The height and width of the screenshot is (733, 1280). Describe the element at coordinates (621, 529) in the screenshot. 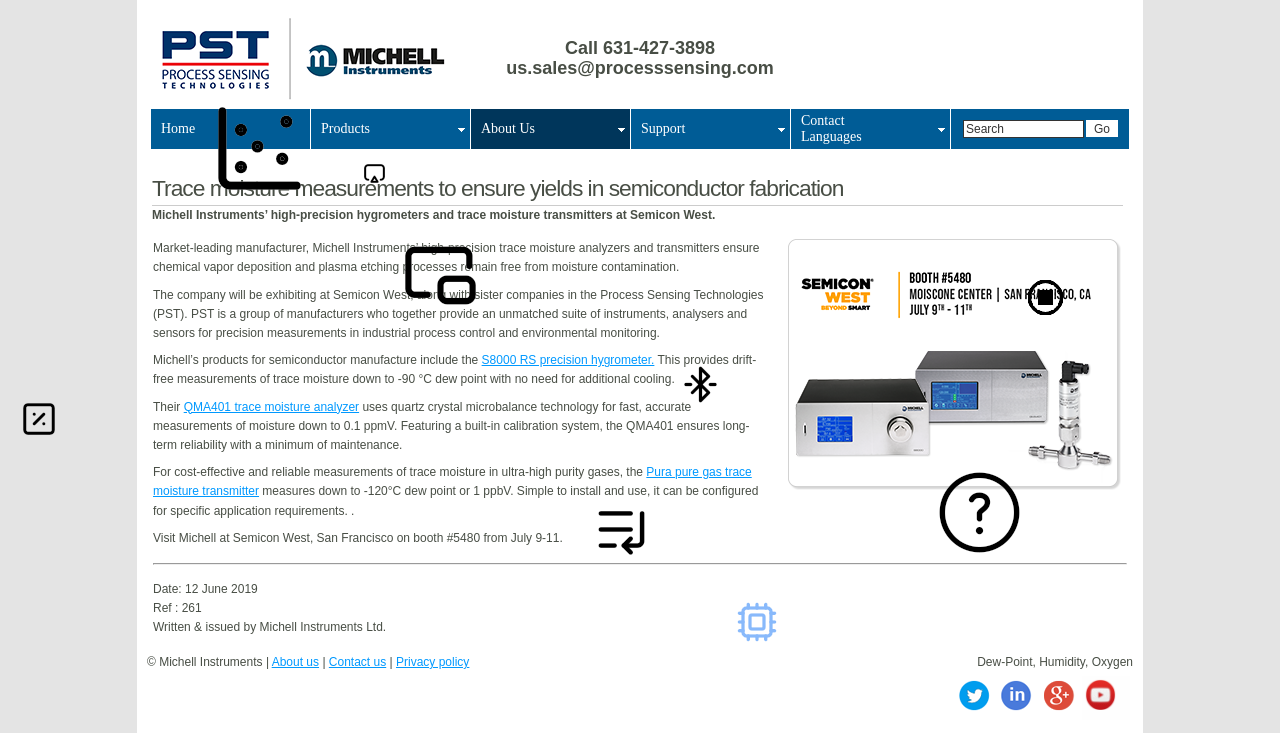

I see `move item to end of list` at that location.